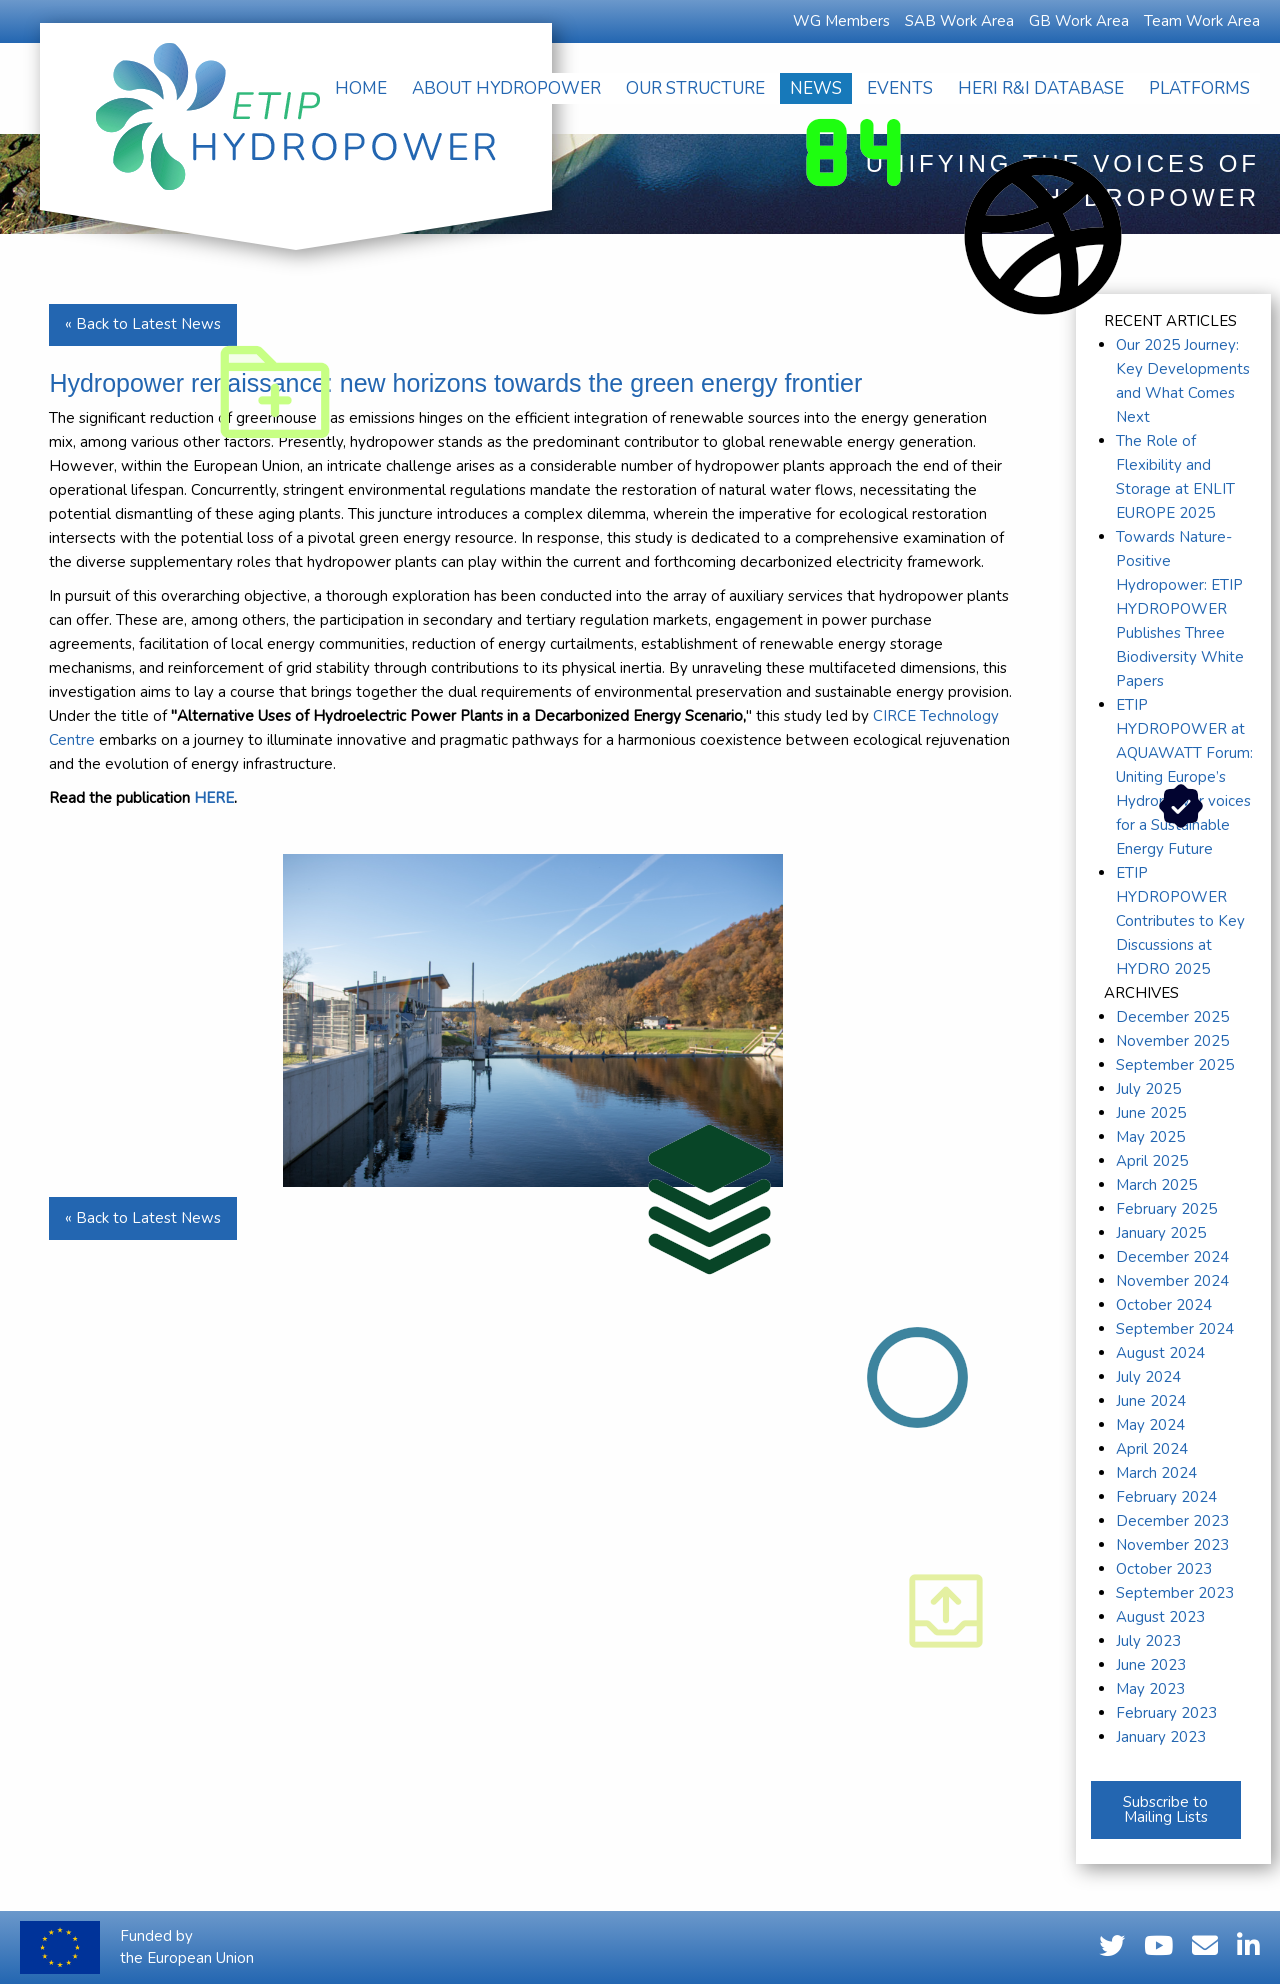 This screenshot has width=1280, height=1984. Describe the element at coordinates (917, 1377) in the screenshot. I see `unselected radio button option` at that location.